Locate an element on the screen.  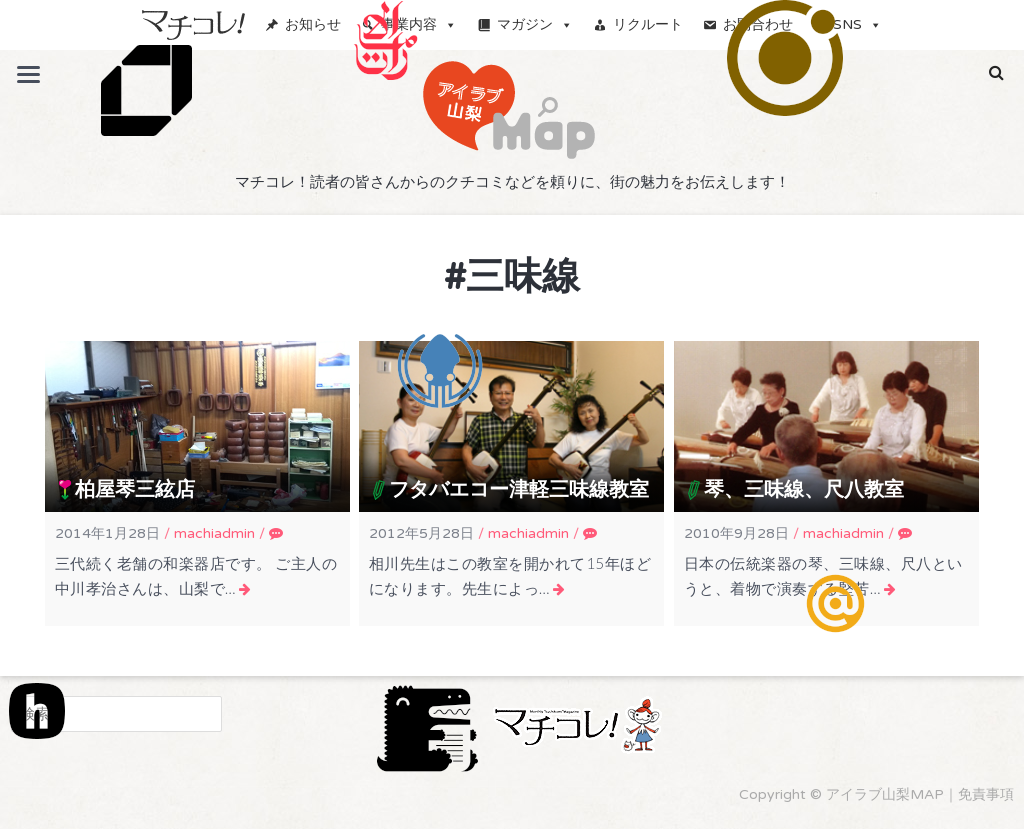
Hack Club logo is located at coordinates (37, 711).